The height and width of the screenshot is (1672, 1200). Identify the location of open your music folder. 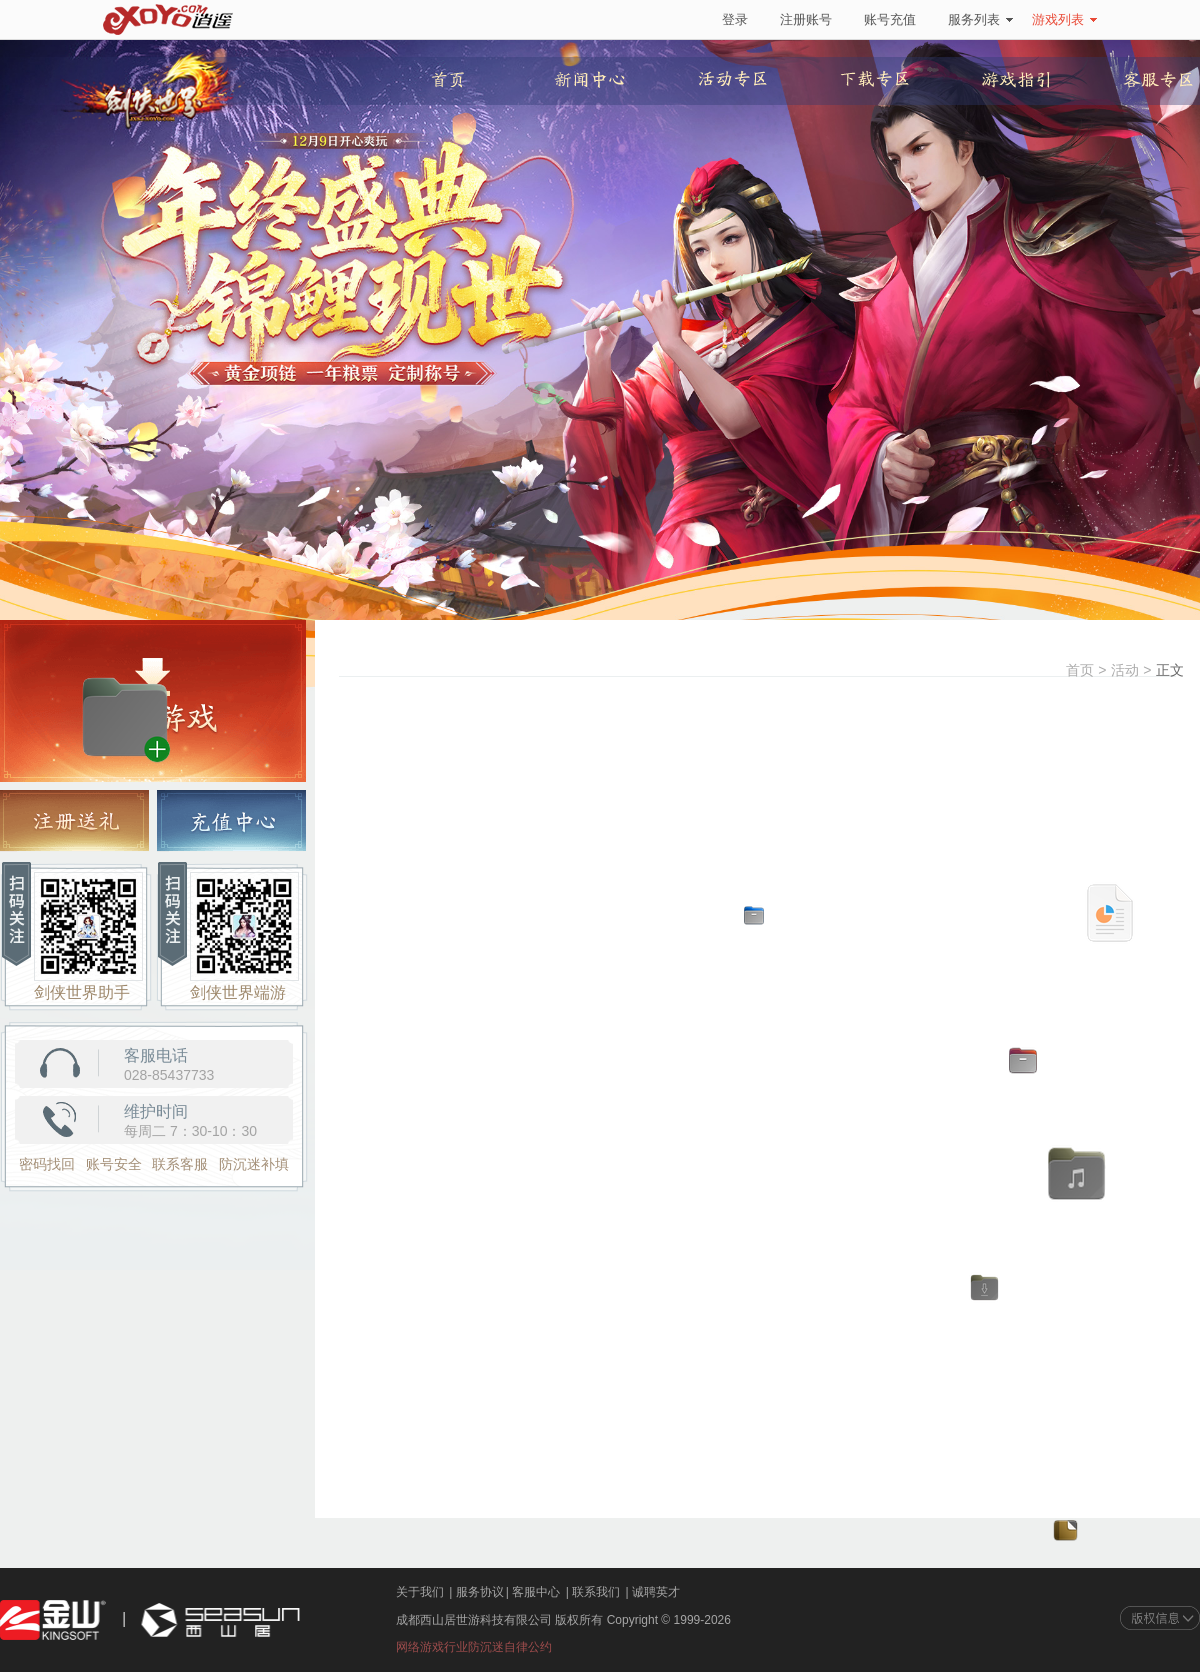
(1076, 1173).